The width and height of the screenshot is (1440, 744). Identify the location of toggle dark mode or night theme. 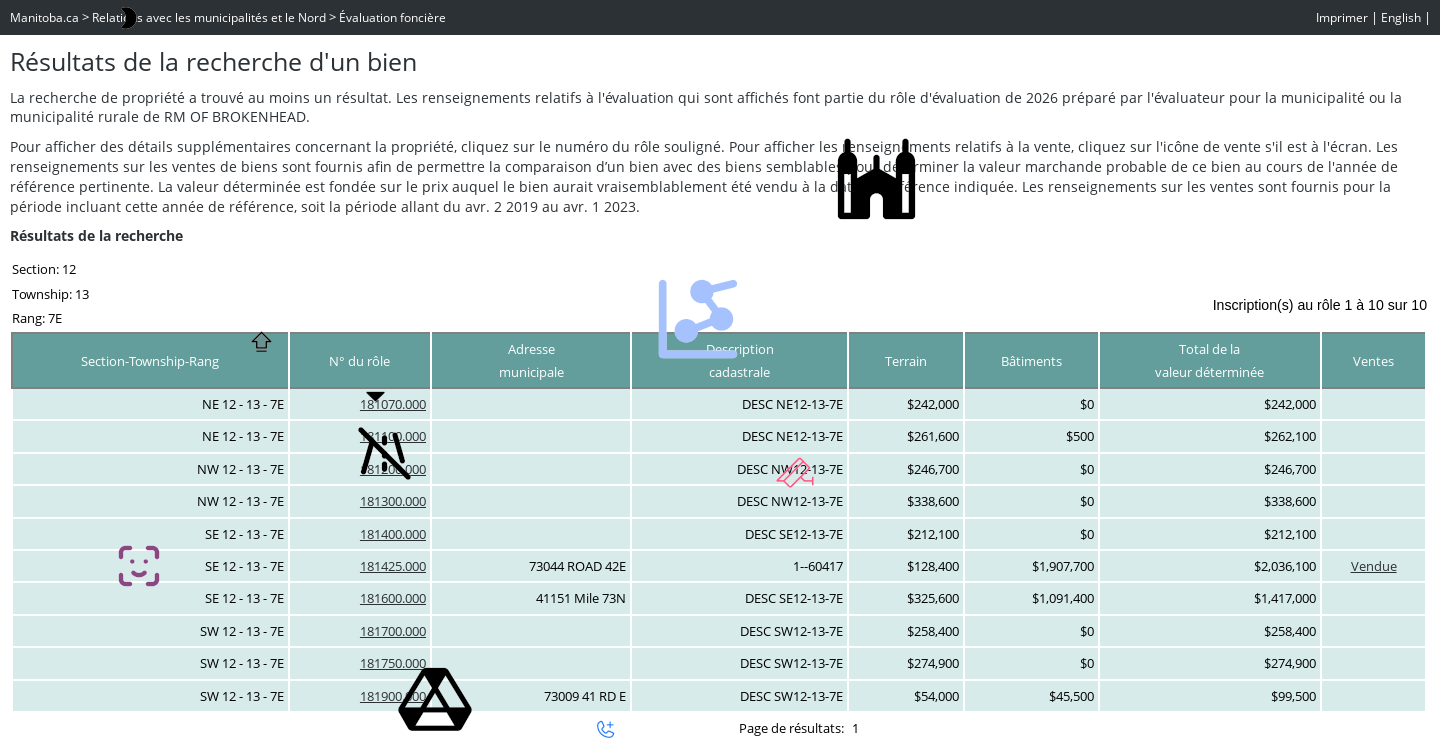
(128, 18).